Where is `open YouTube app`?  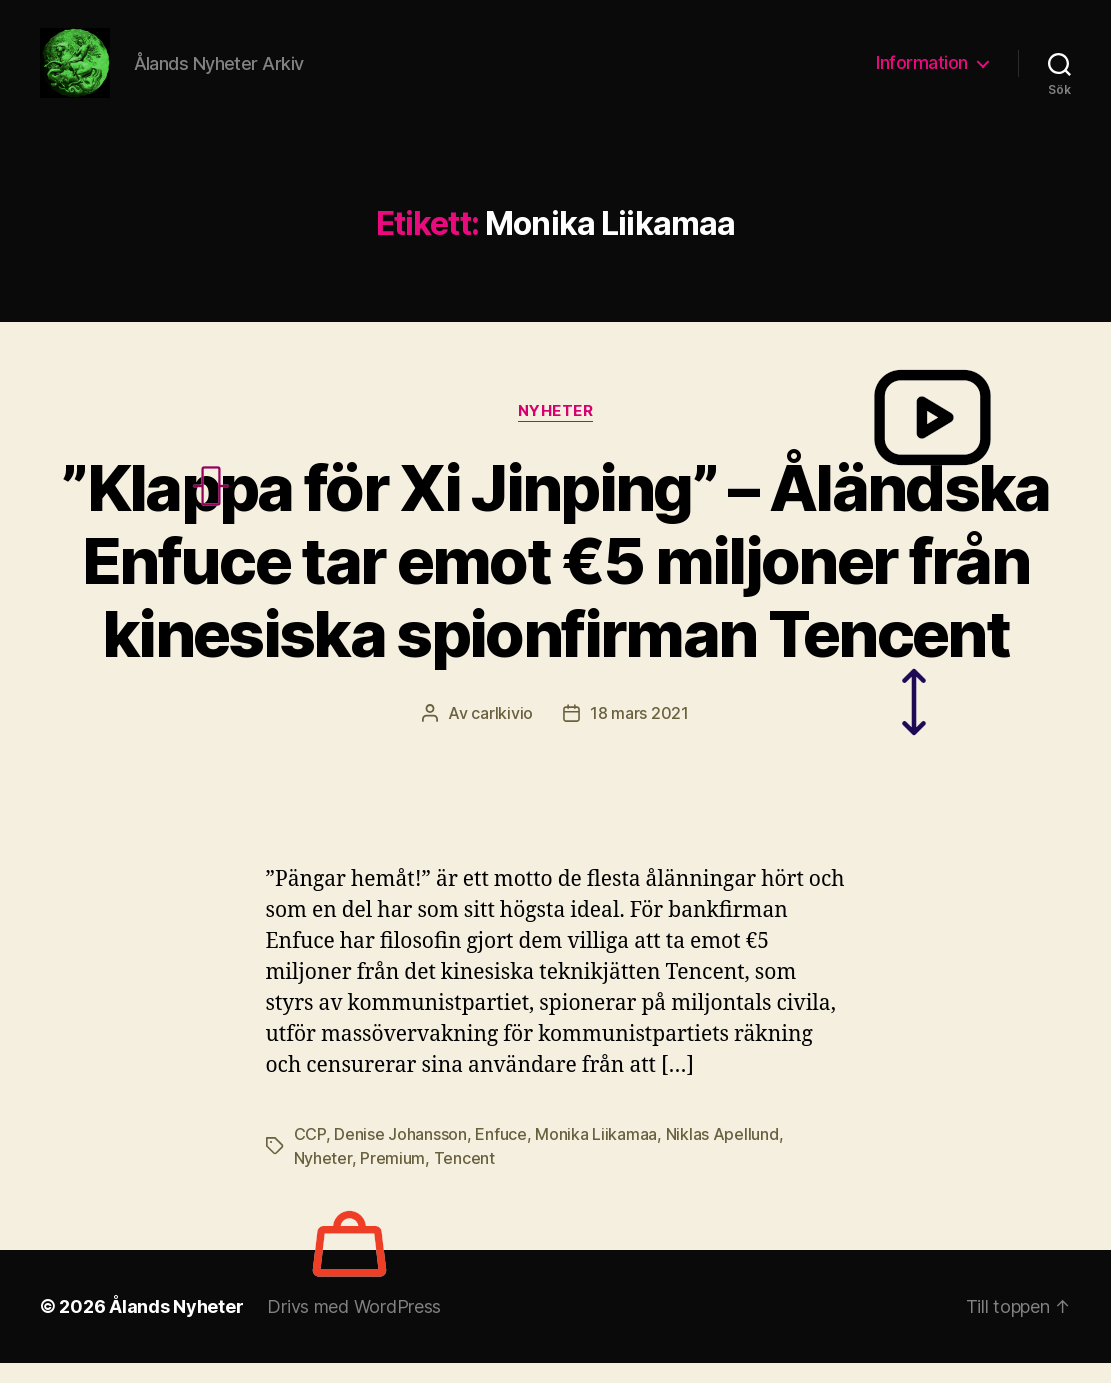 open YouTube app is located at coordinates (932, 417).